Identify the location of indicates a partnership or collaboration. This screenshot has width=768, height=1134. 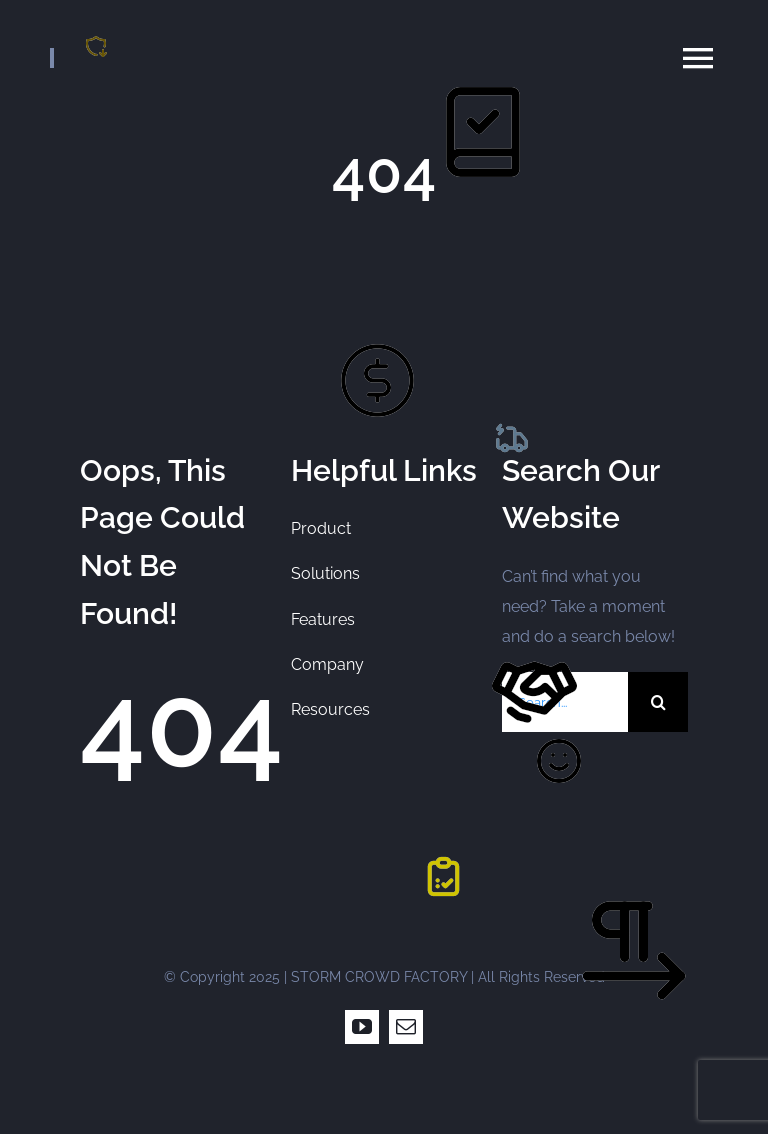
(534, 689).